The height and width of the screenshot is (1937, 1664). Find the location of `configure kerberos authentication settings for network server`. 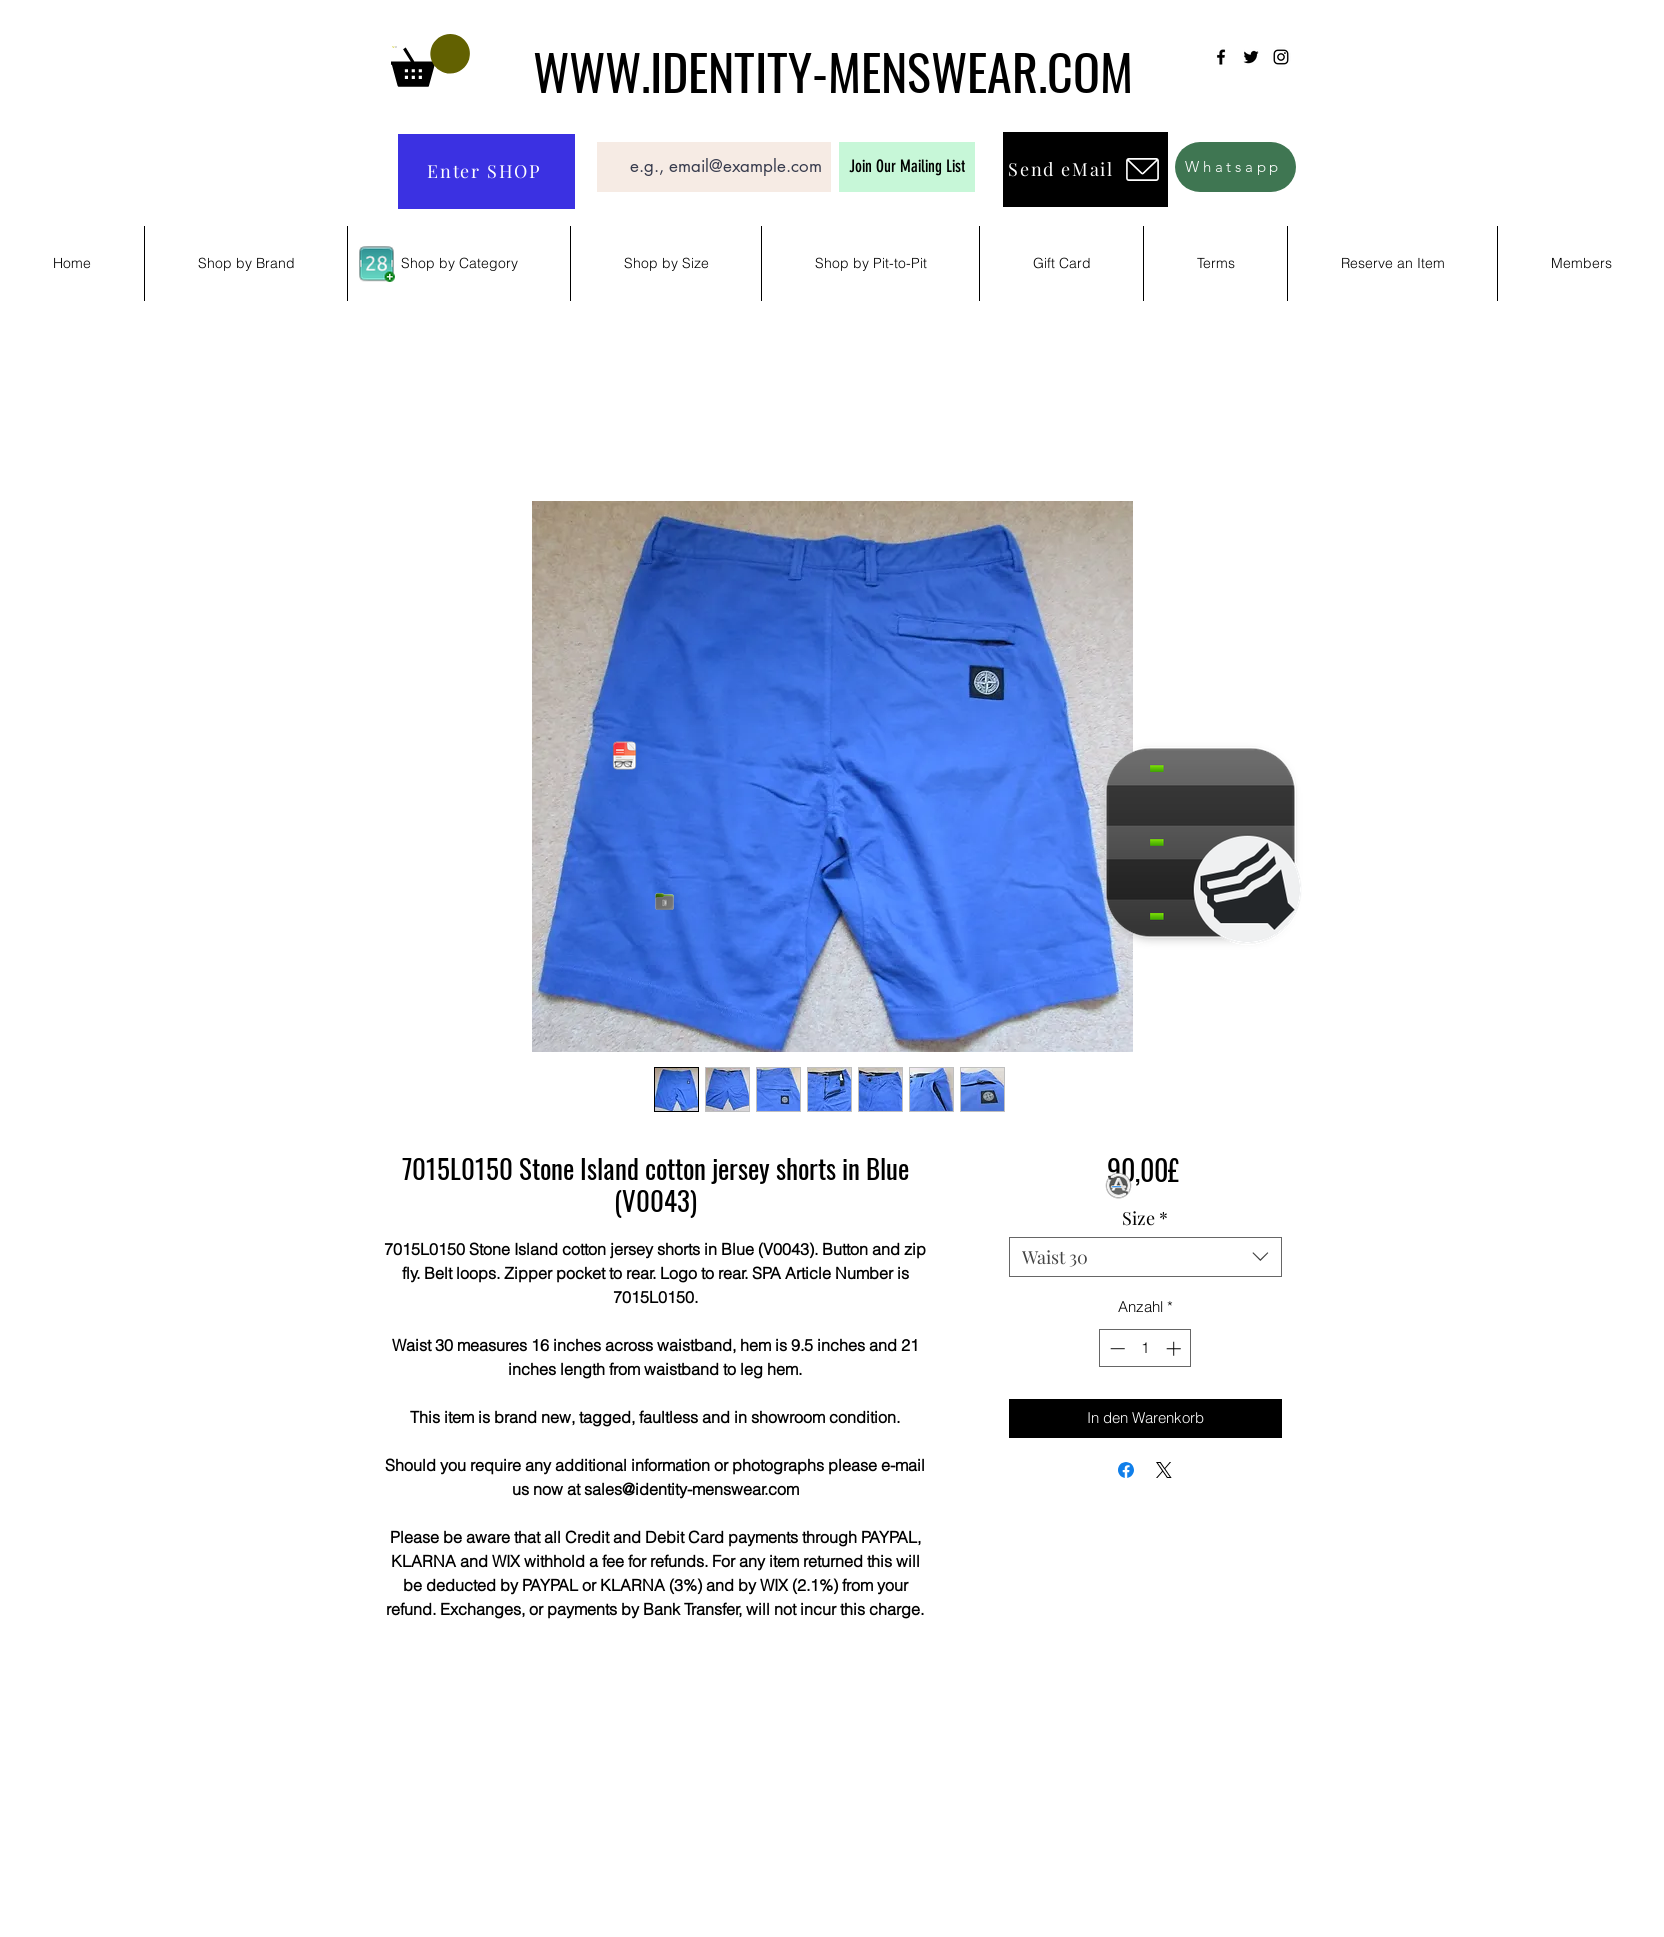

configure kerberos authentication settings for network server is located at coordinates (1200, 842).